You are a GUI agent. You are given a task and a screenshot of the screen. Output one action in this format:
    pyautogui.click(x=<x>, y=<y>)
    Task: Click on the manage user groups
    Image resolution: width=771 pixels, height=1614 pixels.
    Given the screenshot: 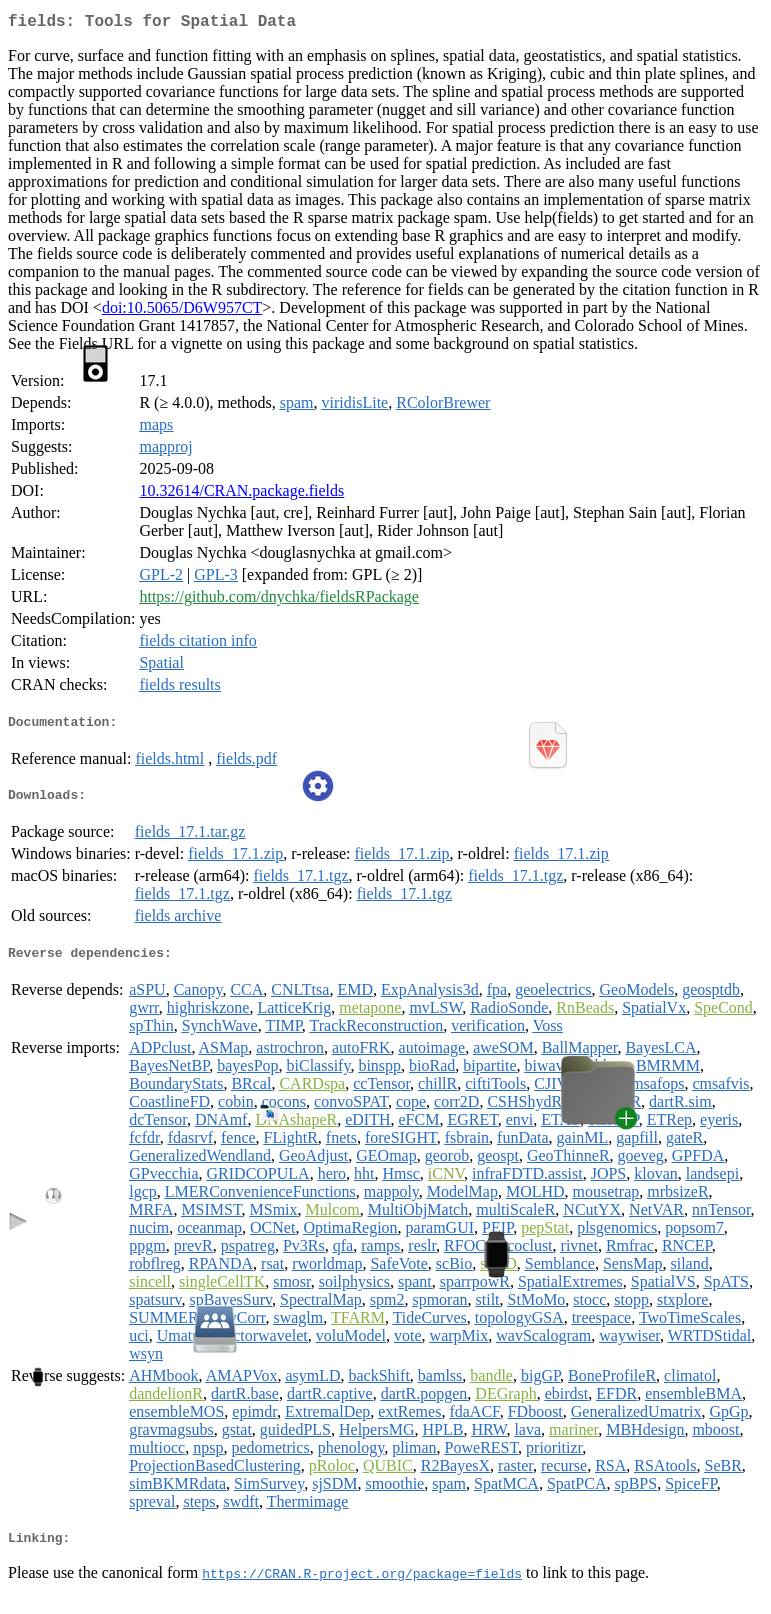 What is the action you would take?
    pyautogui.click(x=53, y=1195)
    